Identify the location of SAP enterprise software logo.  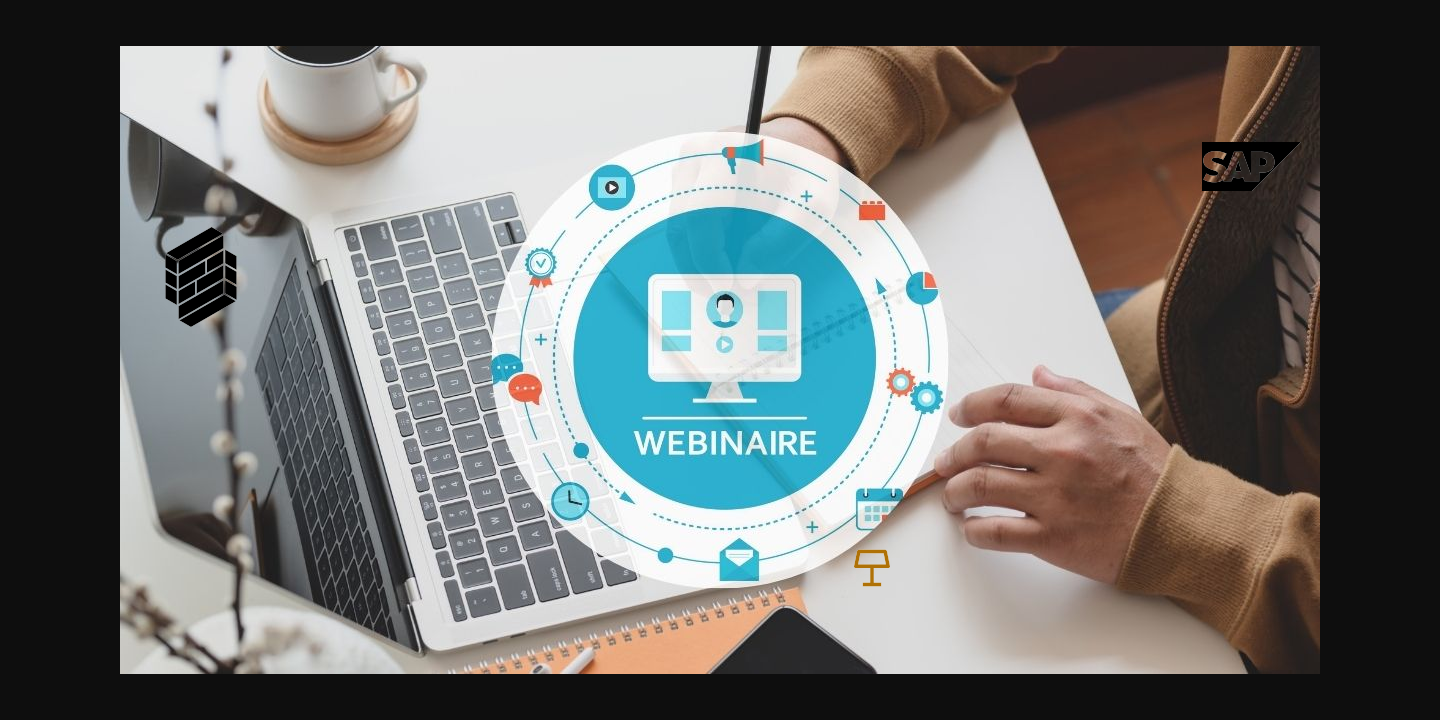
(1251, 166).